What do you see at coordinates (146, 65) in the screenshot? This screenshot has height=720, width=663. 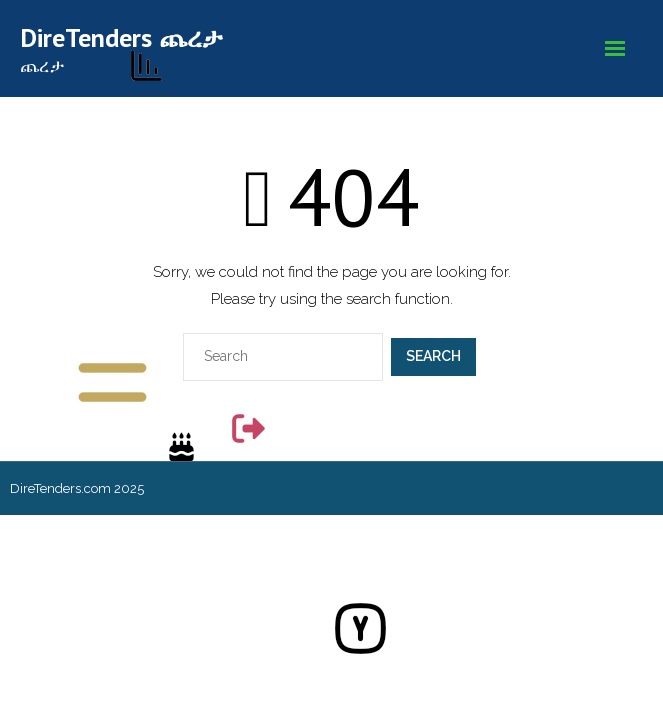 I see `view declining metrics or statistics` at bounding box center [146, 65].